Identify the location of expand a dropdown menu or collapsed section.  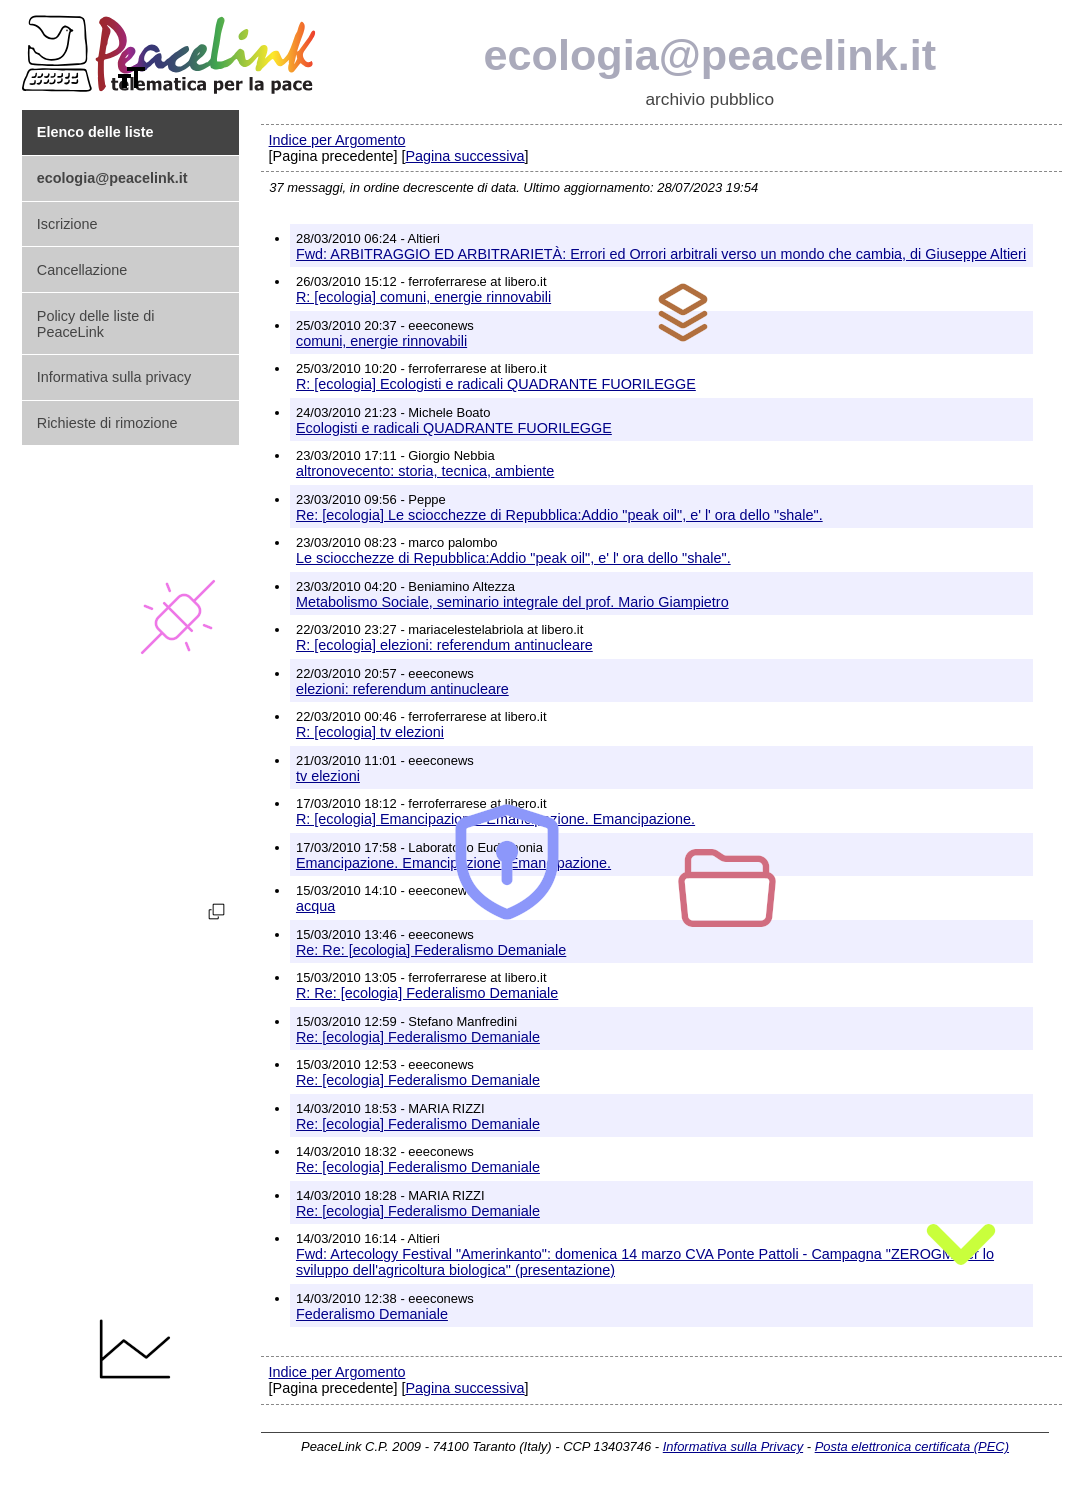
(961, 1241).